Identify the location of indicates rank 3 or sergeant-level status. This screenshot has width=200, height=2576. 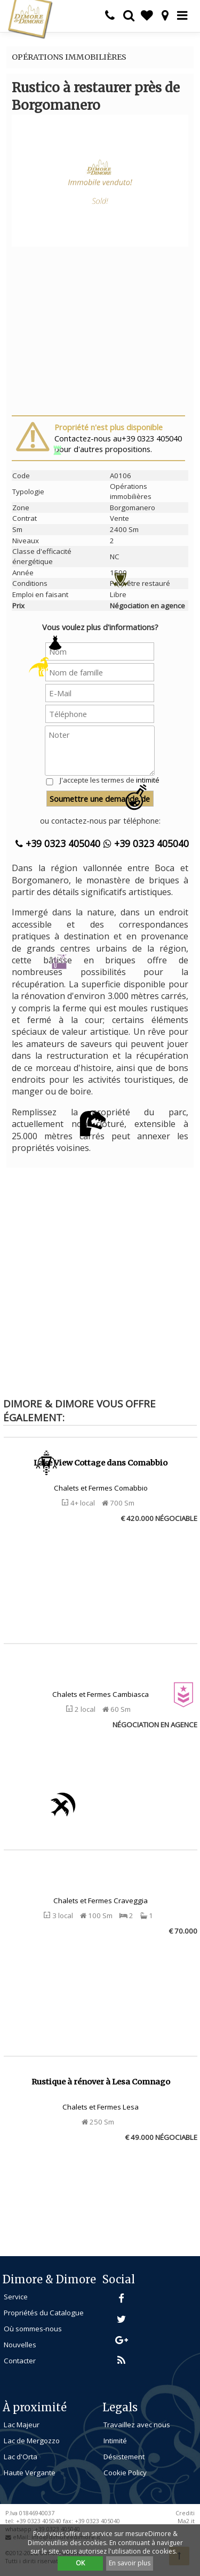
(183, 1695).